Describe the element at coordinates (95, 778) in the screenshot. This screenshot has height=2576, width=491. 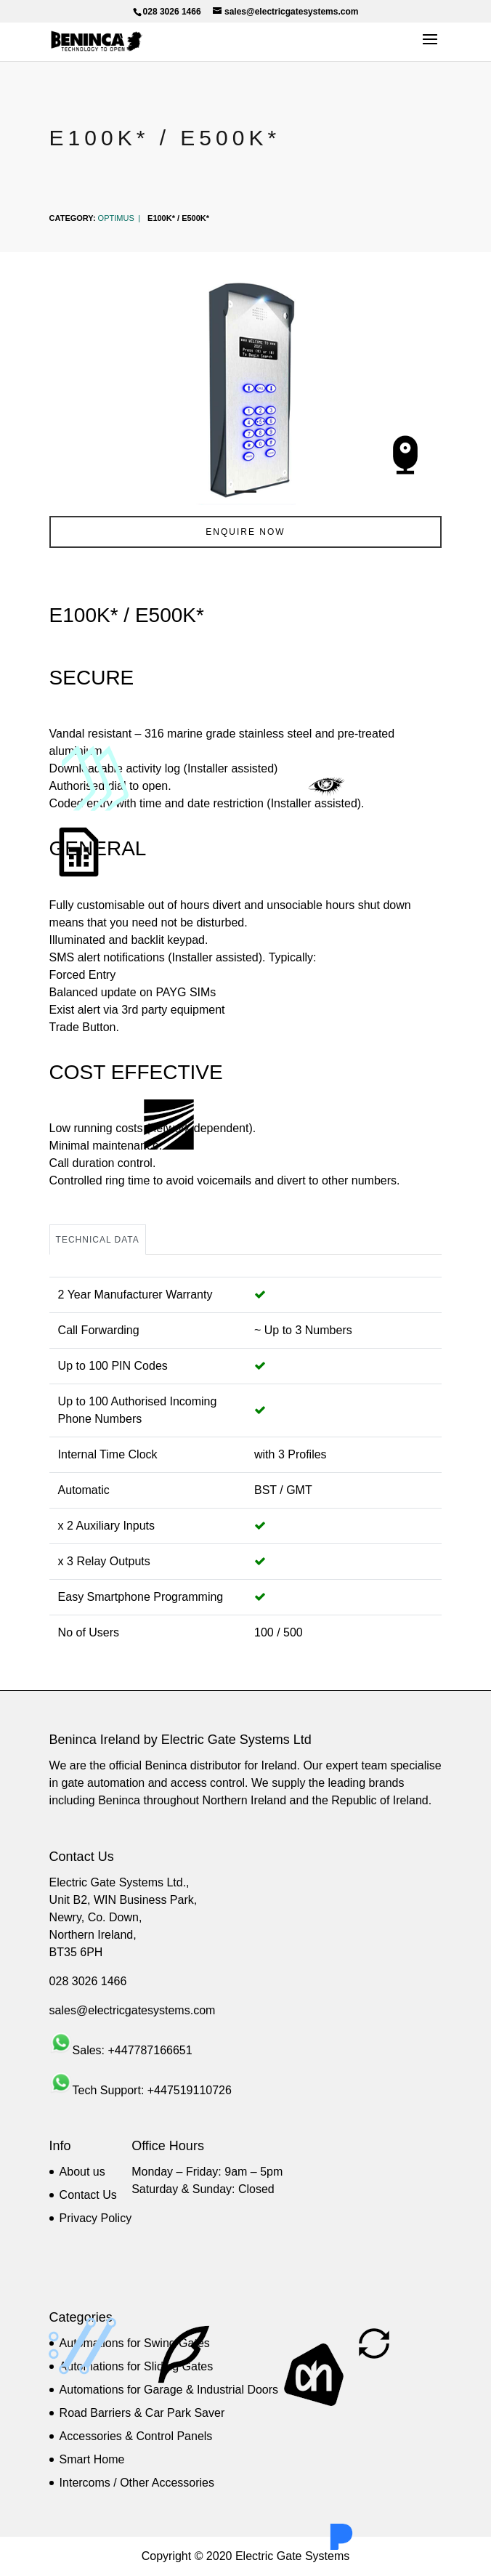
I see `open wikibooks website or app` at that location.